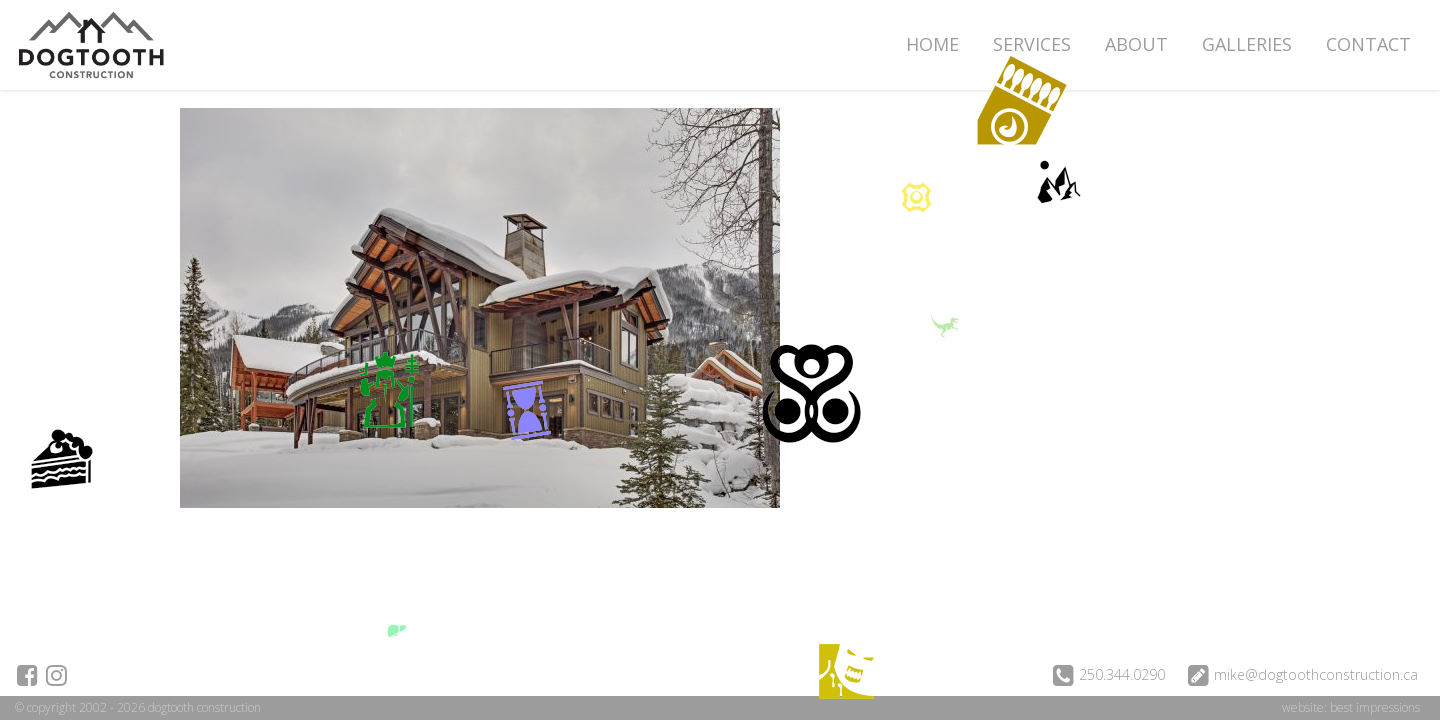 The height and width of the screenshot is (720, 1440). I want to click on dinosaur or prehistoric creature category in a game, so click(945, 326).